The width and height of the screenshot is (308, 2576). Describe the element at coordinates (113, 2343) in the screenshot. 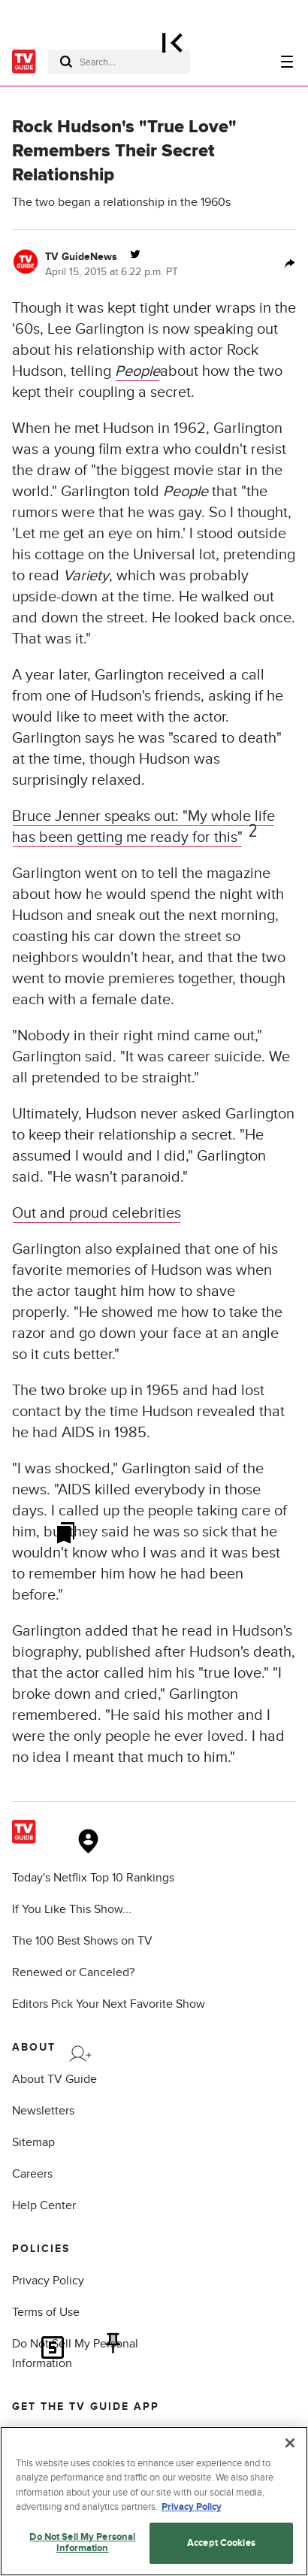

I see `pin an item to keep it visible` at that location.